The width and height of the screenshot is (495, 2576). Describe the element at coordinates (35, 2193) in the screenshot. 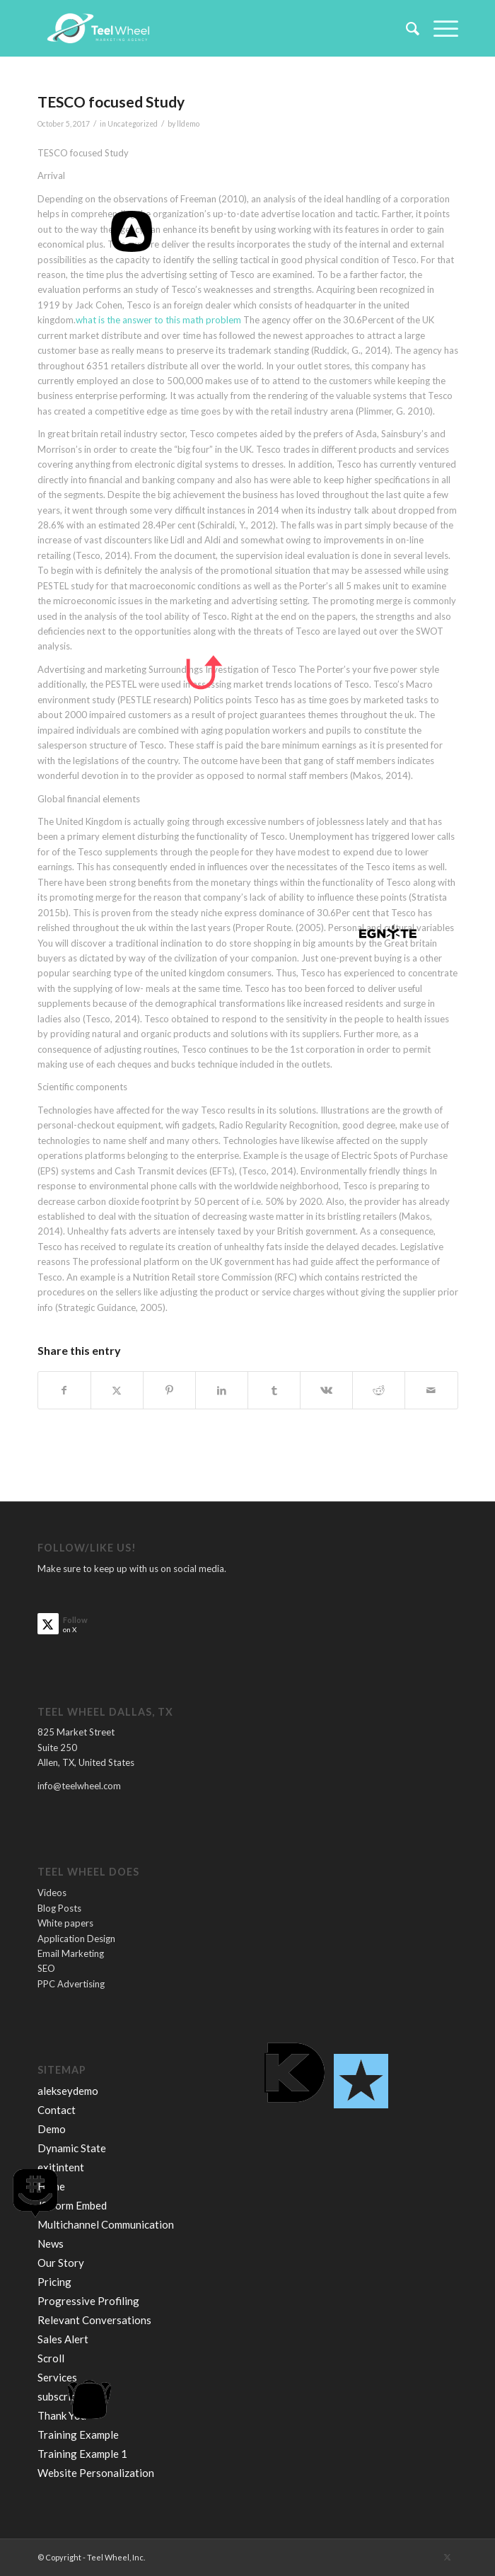

I see `open GroupMe messaging app` at that location.